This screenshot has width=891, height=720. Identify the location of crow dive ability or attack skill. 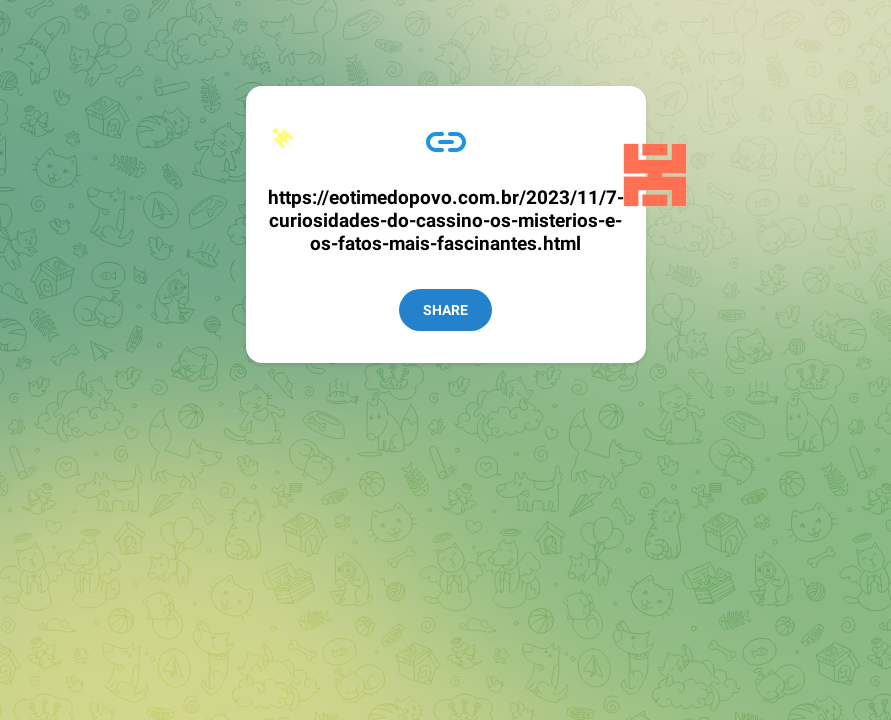
(282, 137).